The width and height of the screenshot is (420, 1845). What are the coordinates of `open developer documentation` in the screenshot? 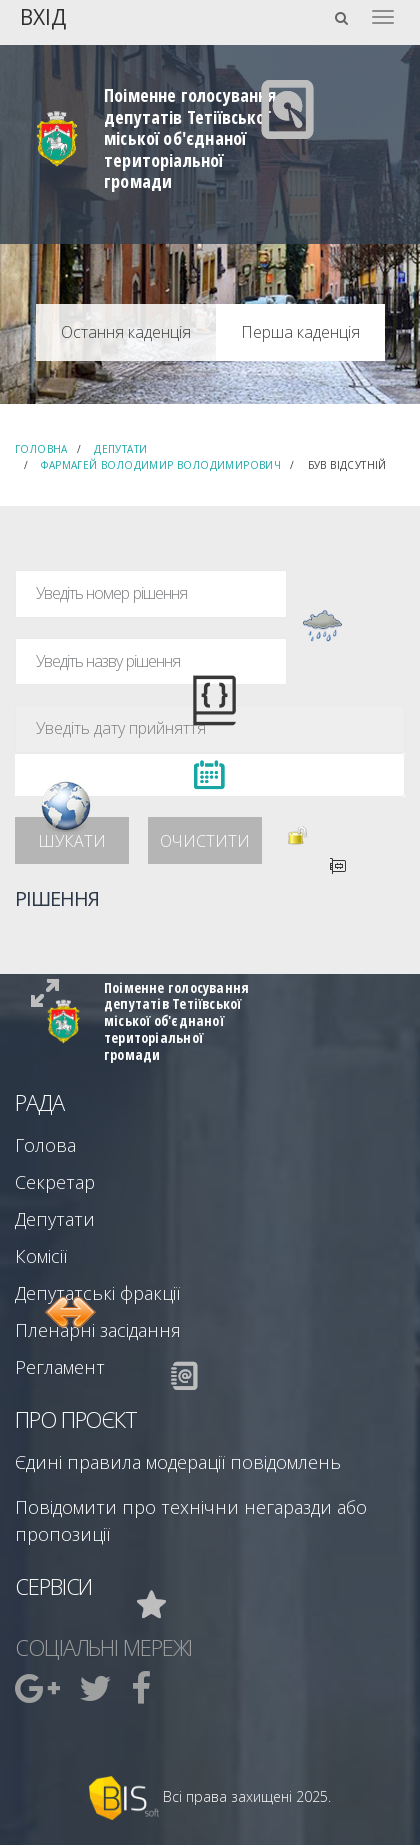 It's located at (214, 700).